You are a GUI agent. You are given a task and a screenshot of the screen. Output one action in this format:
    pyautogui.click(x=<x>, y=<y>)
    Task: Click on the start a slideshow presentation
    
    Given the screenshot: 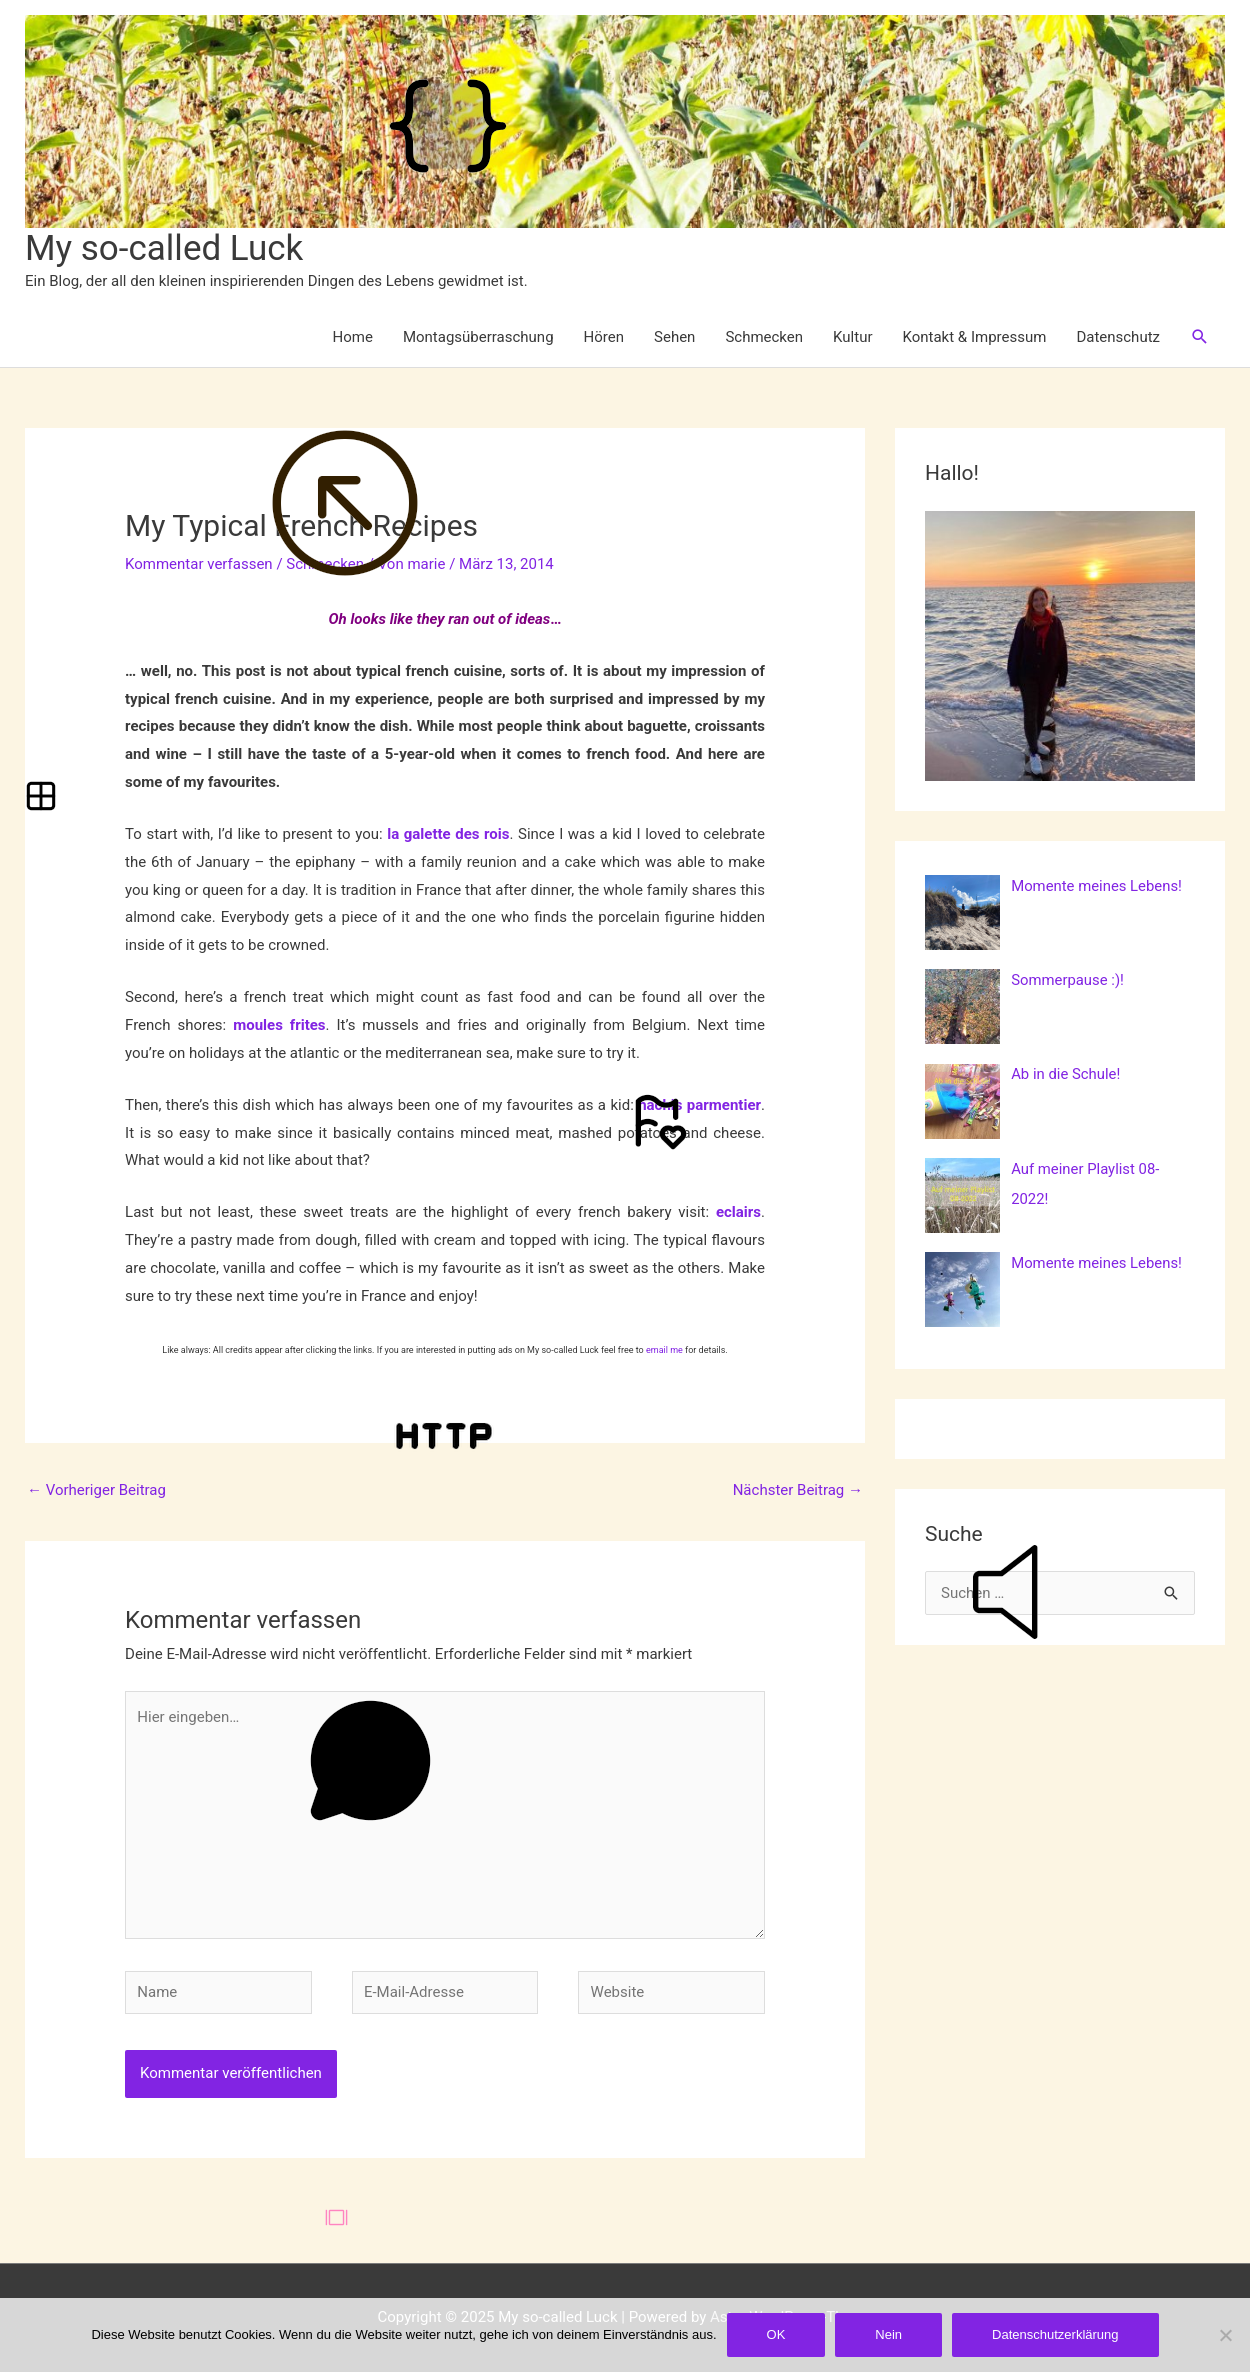 What is the action you would take?
    pyautogui.click(x=336, y=2217)
    